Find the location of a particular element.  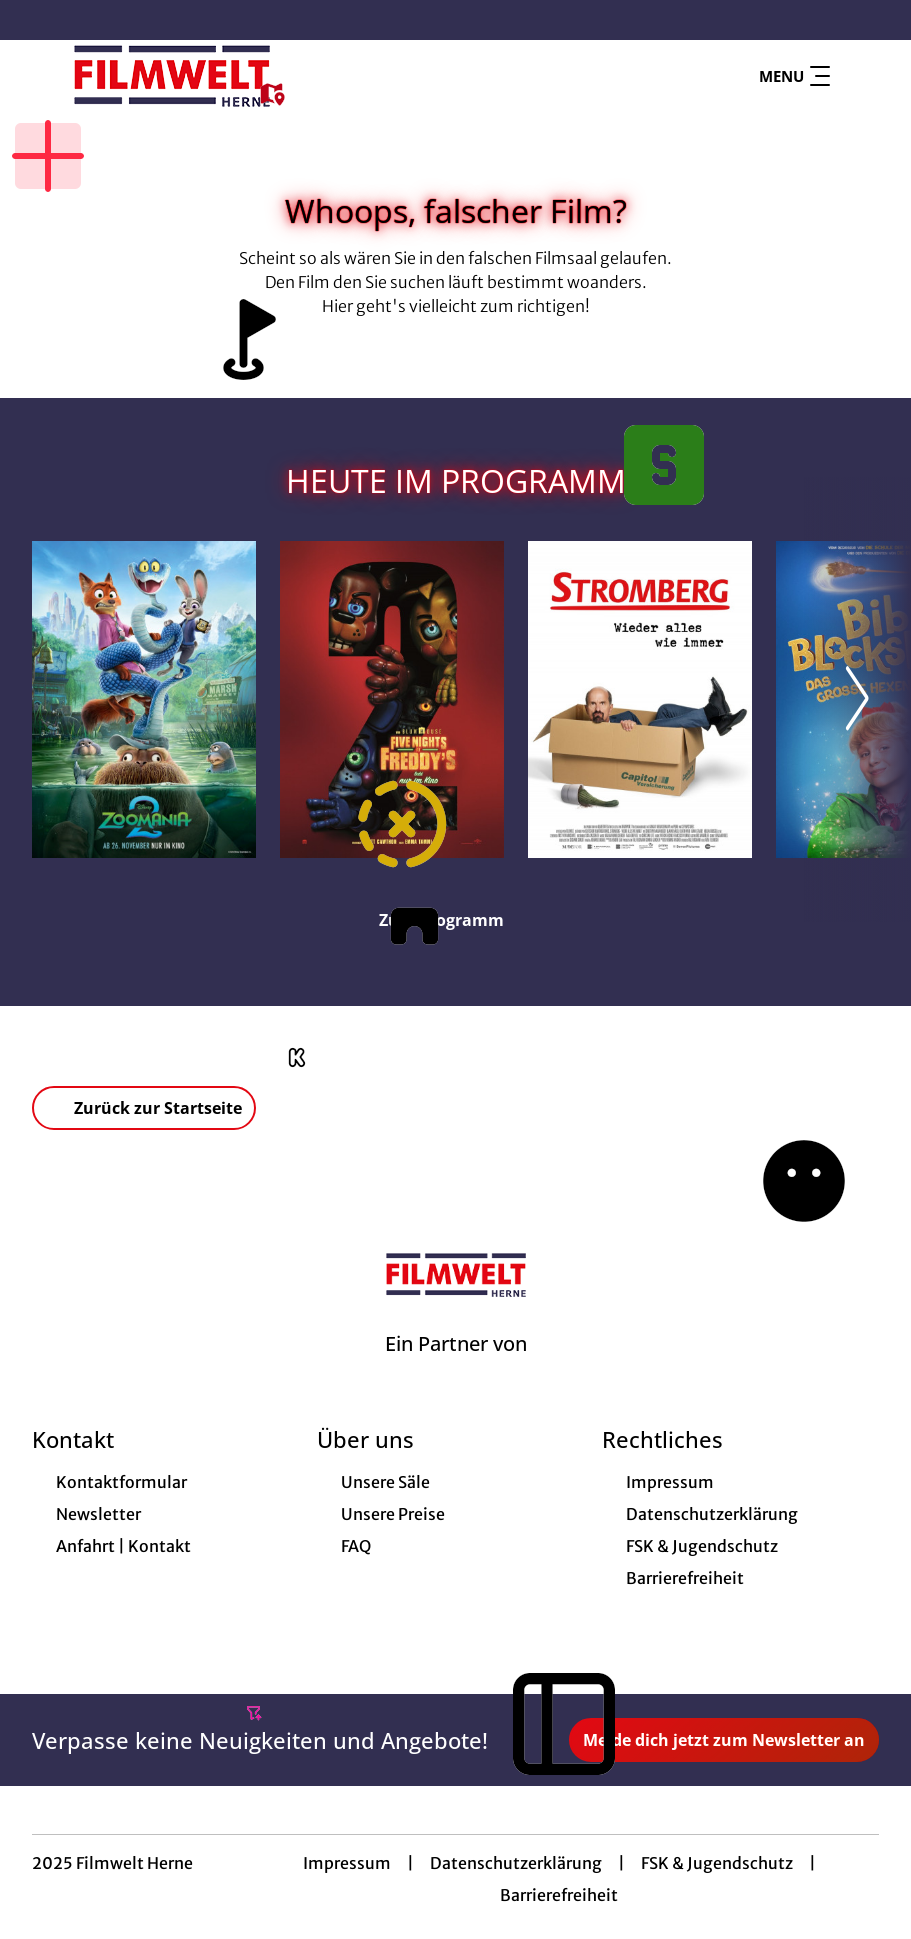

cancel or stop a process in progress is located at coordinates (402, 824).